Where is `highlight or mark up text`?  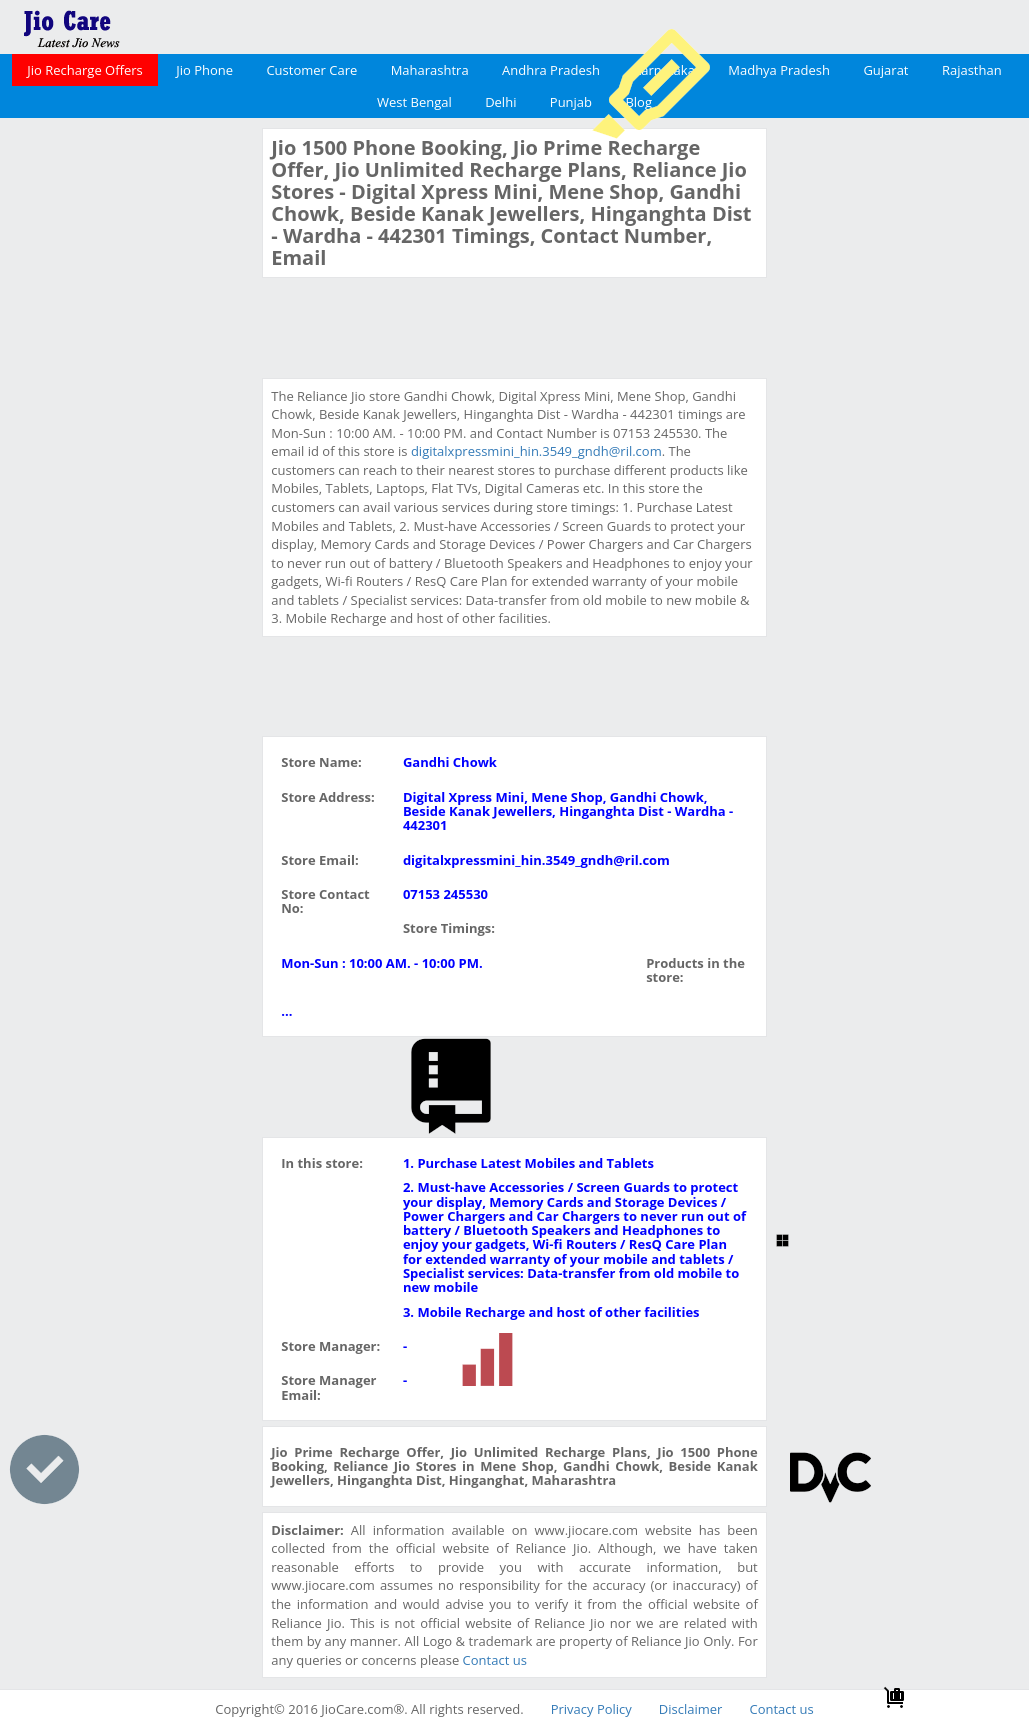 highlight or mark up text is located at coordinates (653, 86).